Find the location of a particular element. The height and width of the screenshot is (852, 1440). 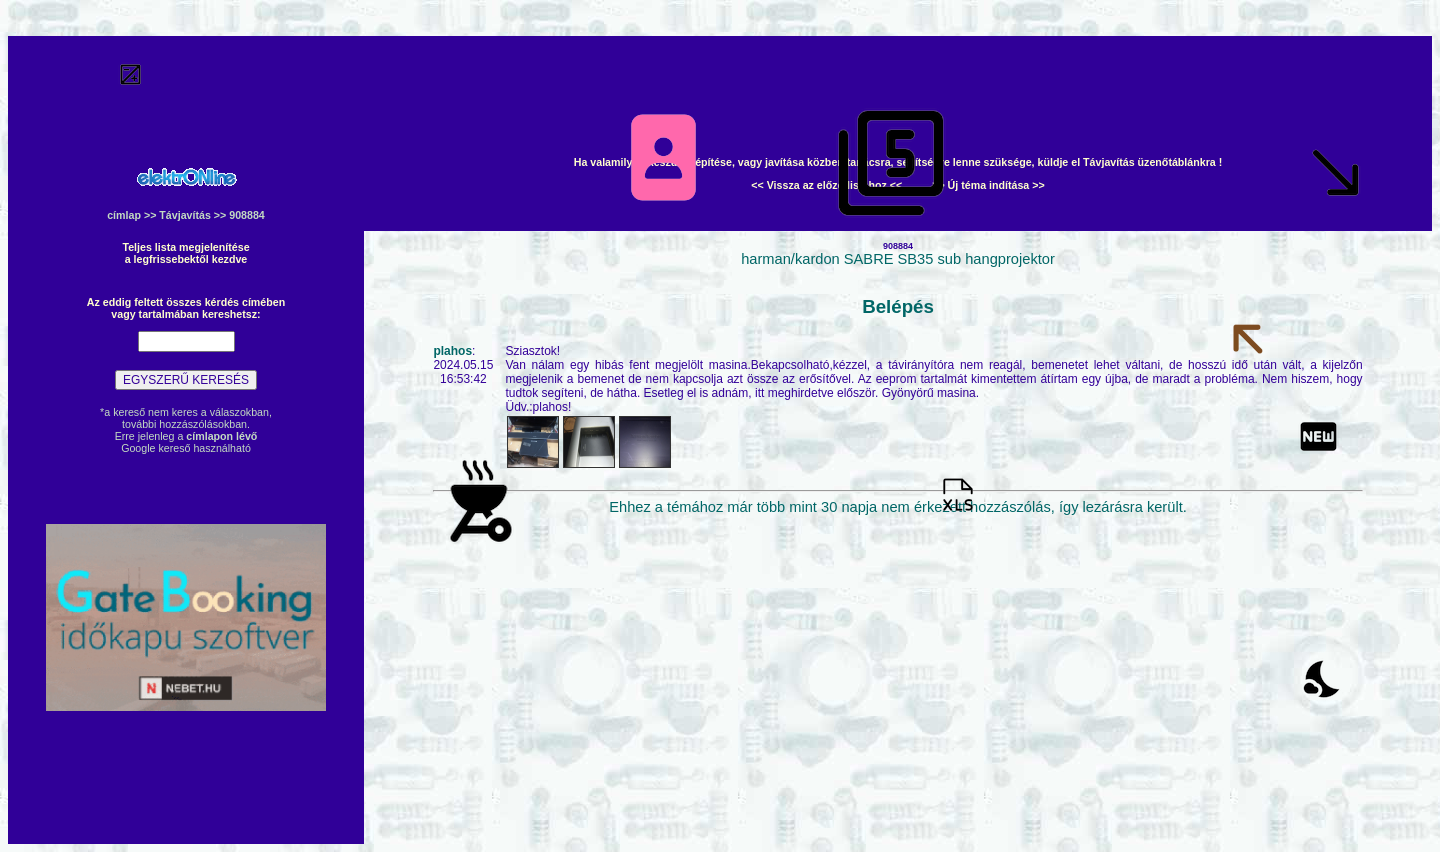

toggle dark mode or night theme is located at coordinates (1324, 679).